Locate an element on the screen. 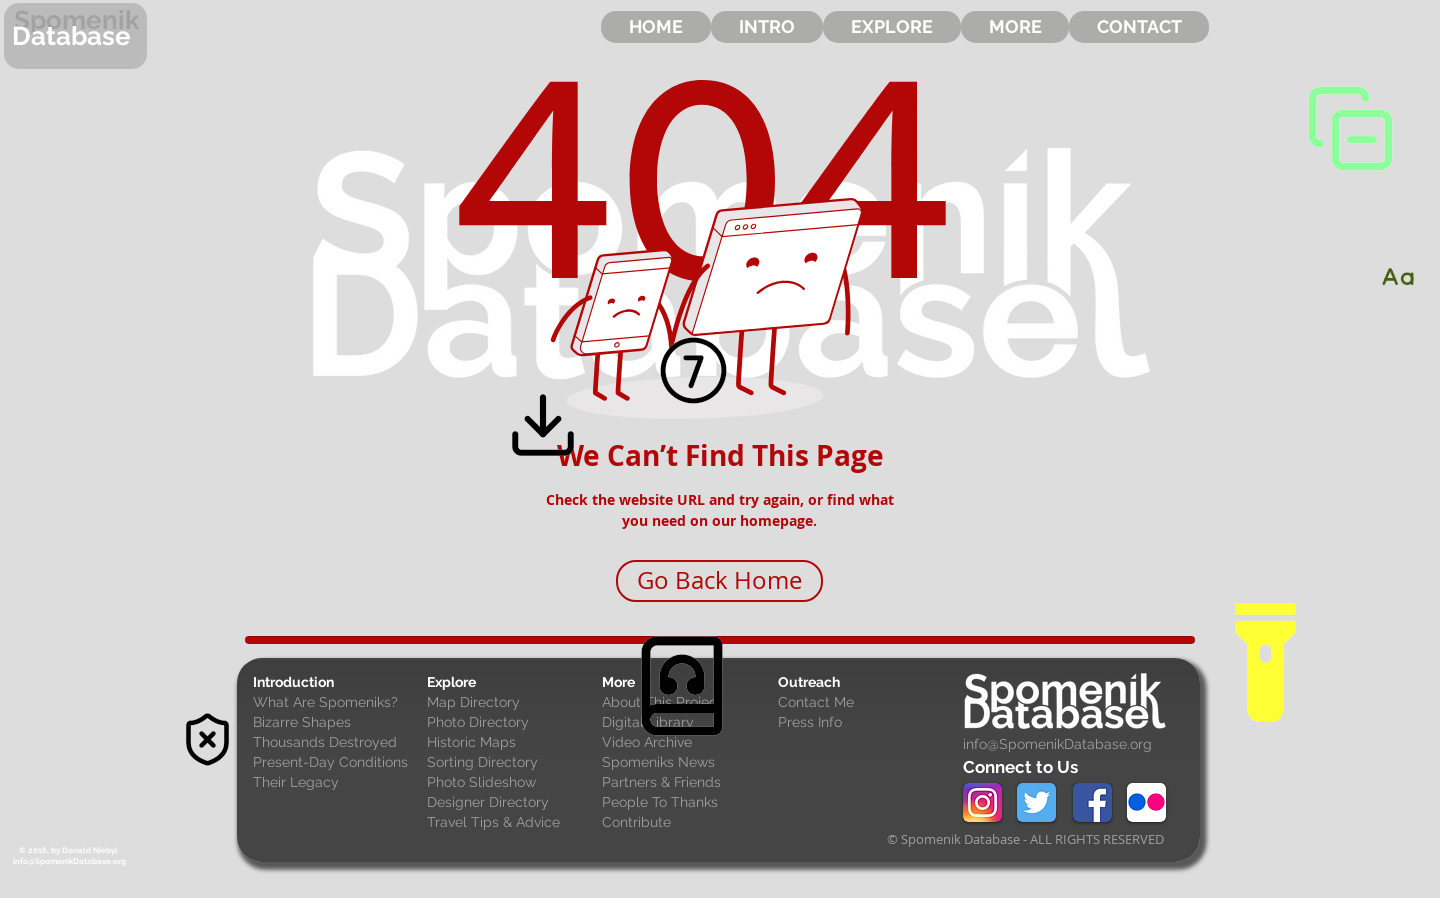  access audiobook library is located at coordinates (682, 686).